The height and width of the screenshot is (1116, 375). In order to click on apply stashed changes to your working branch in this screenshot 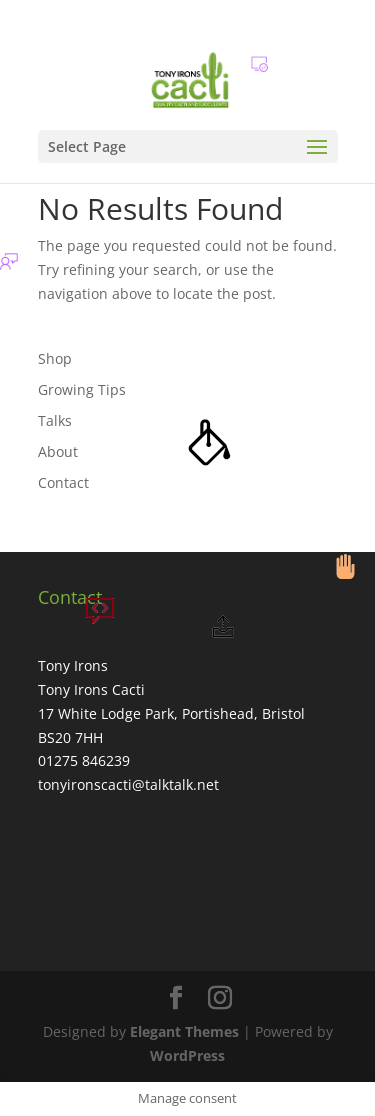, I will do `click(224, 626)`.